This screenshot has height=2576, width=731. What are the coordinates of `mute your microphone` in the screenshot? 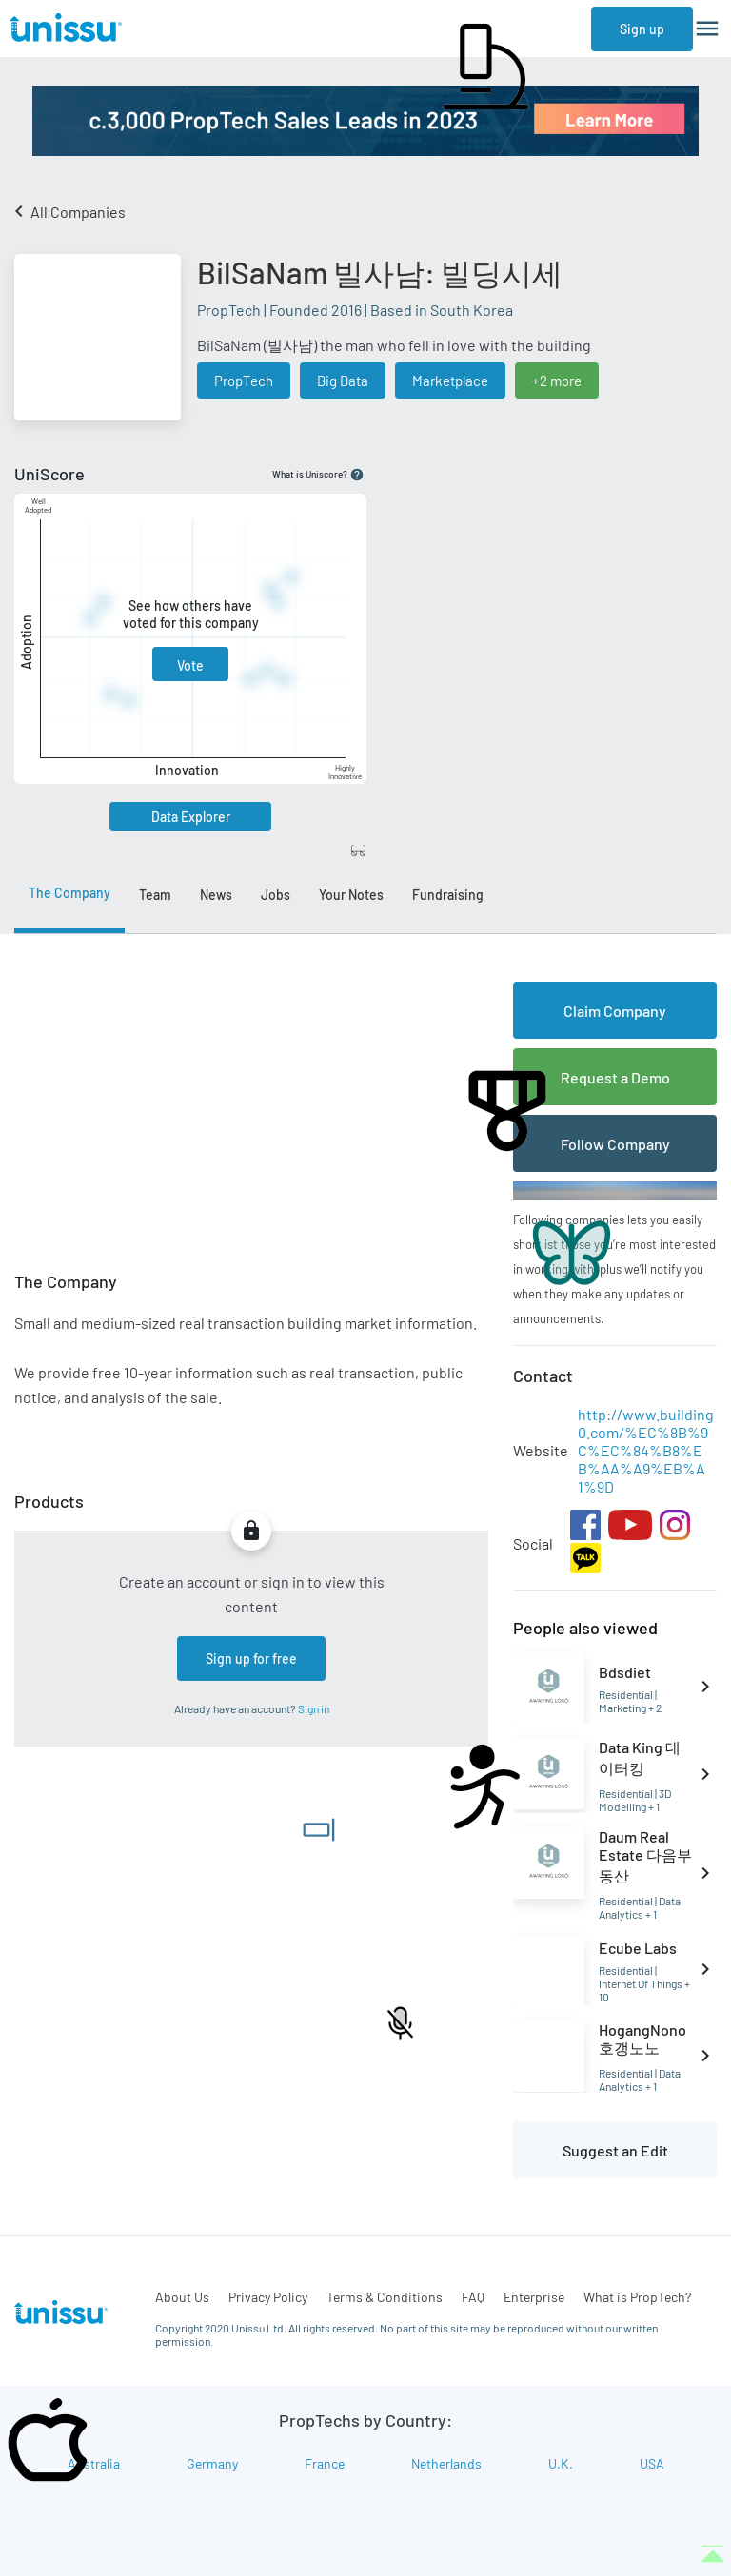 It's located at (400, 2022).